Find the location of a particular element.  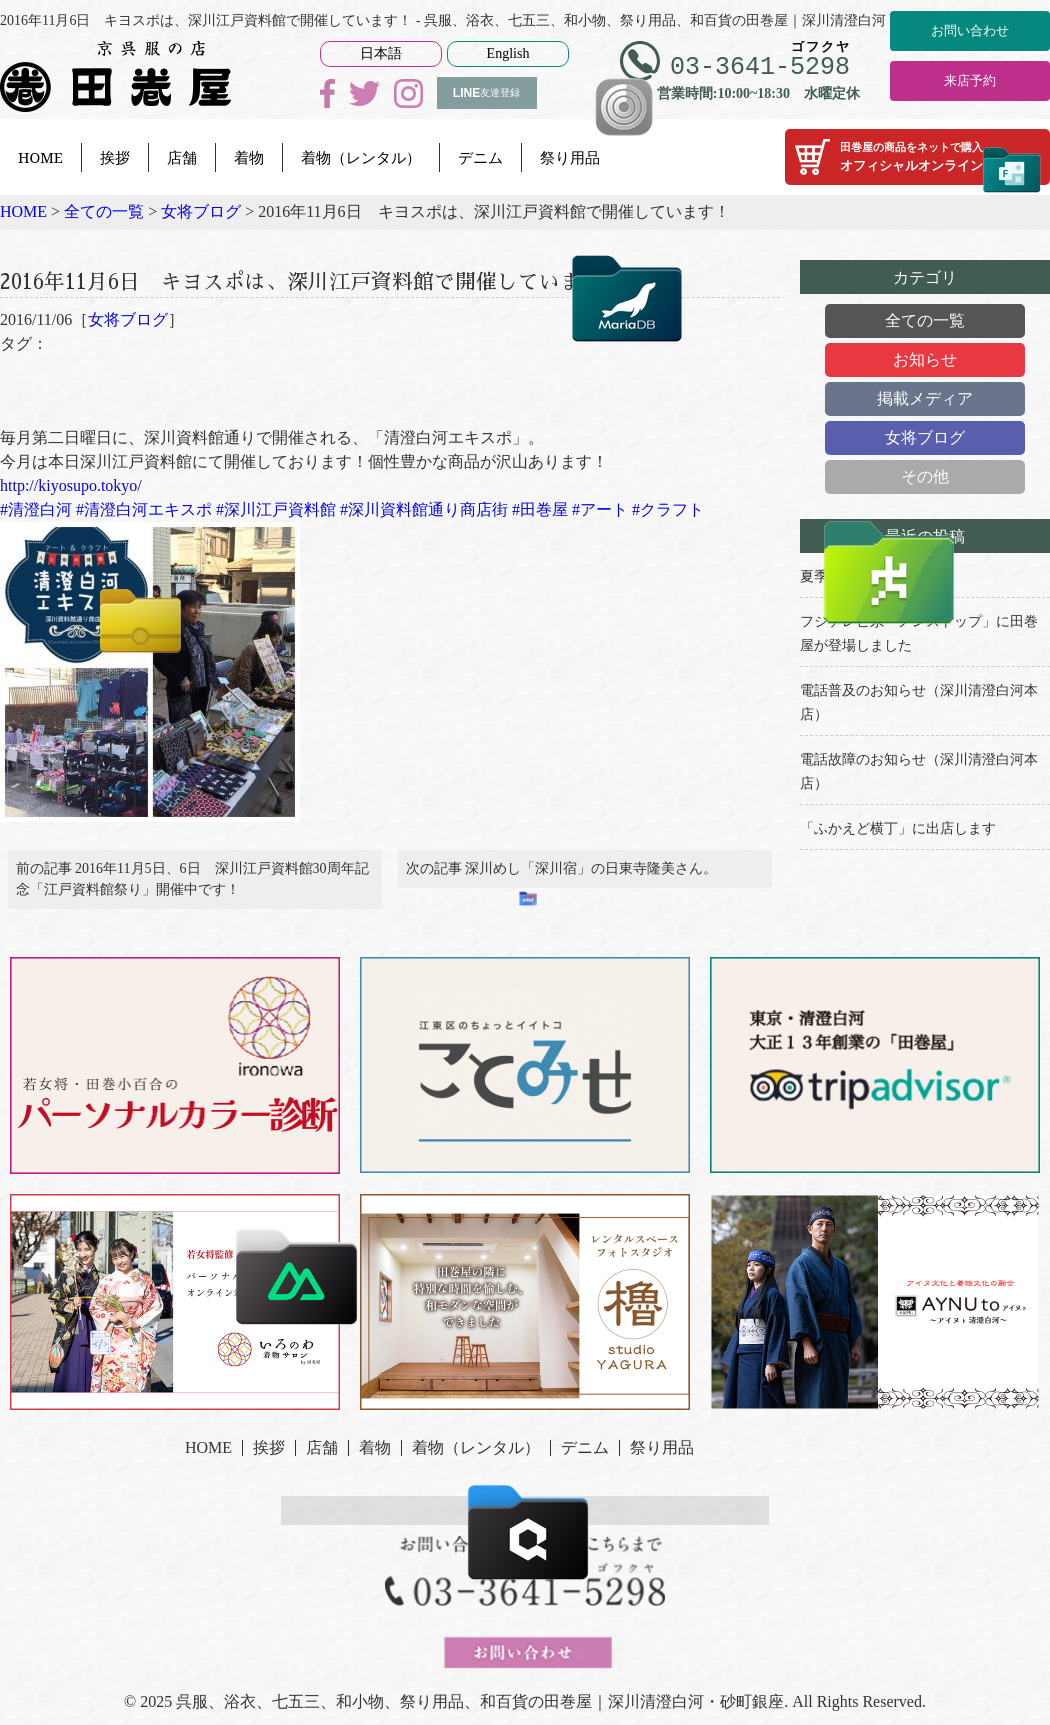

open folder containing Microsoft Forms files is located at coordinates (1011, 171).